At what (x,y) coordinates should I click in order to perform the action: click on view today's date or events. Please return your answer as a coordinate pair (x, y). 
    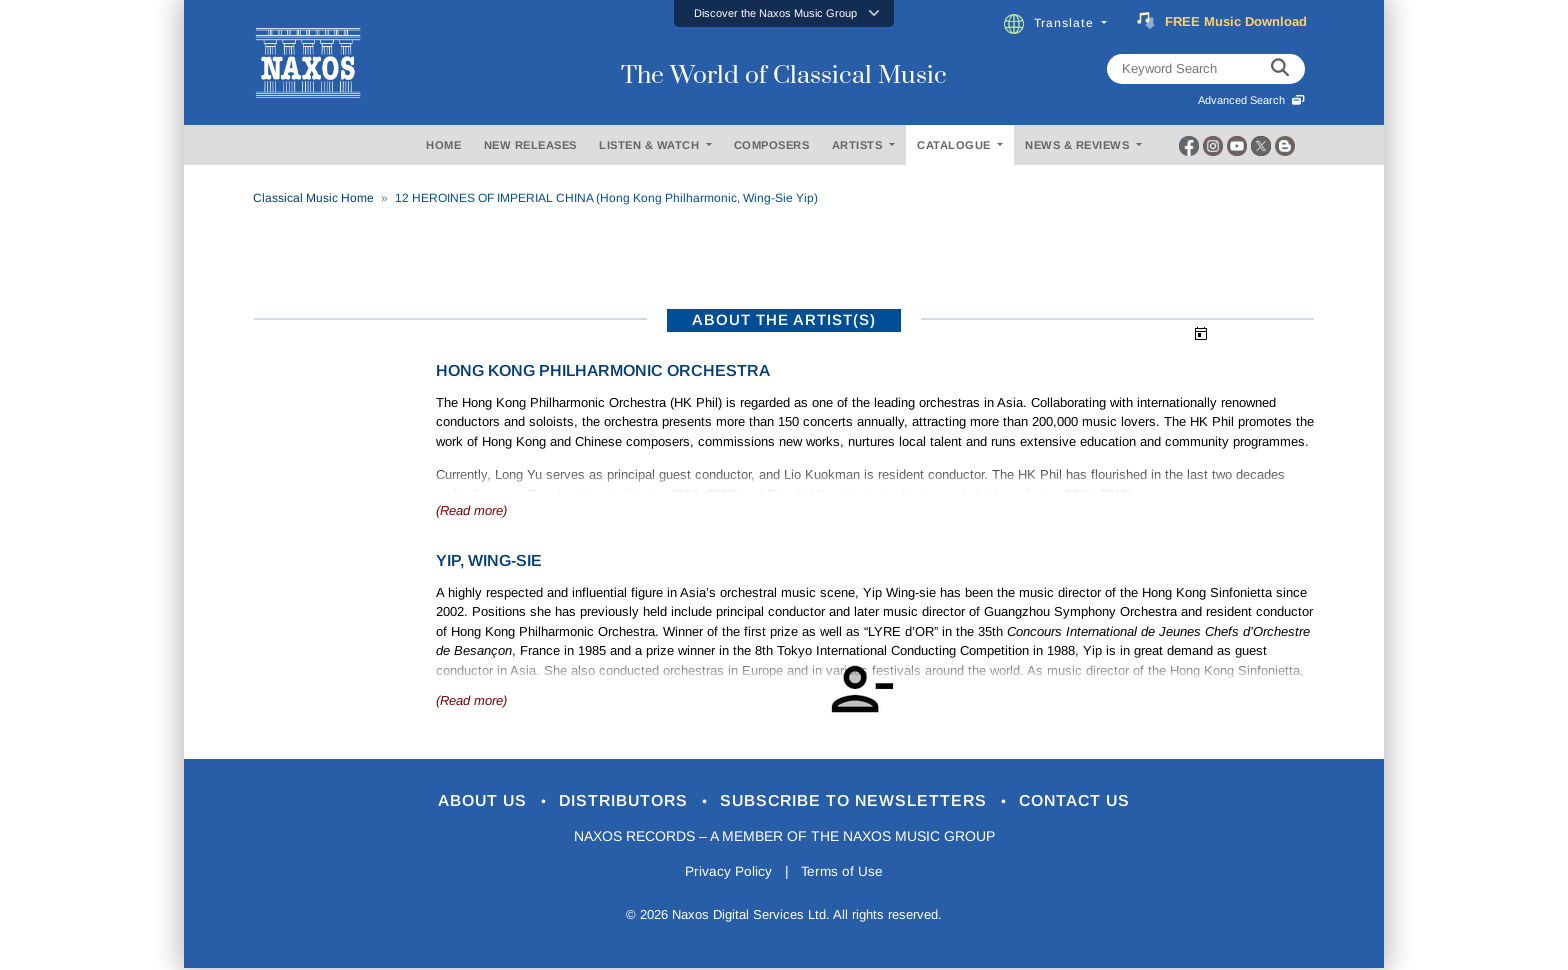
    Looking at the image, I should click on (1201, 334).